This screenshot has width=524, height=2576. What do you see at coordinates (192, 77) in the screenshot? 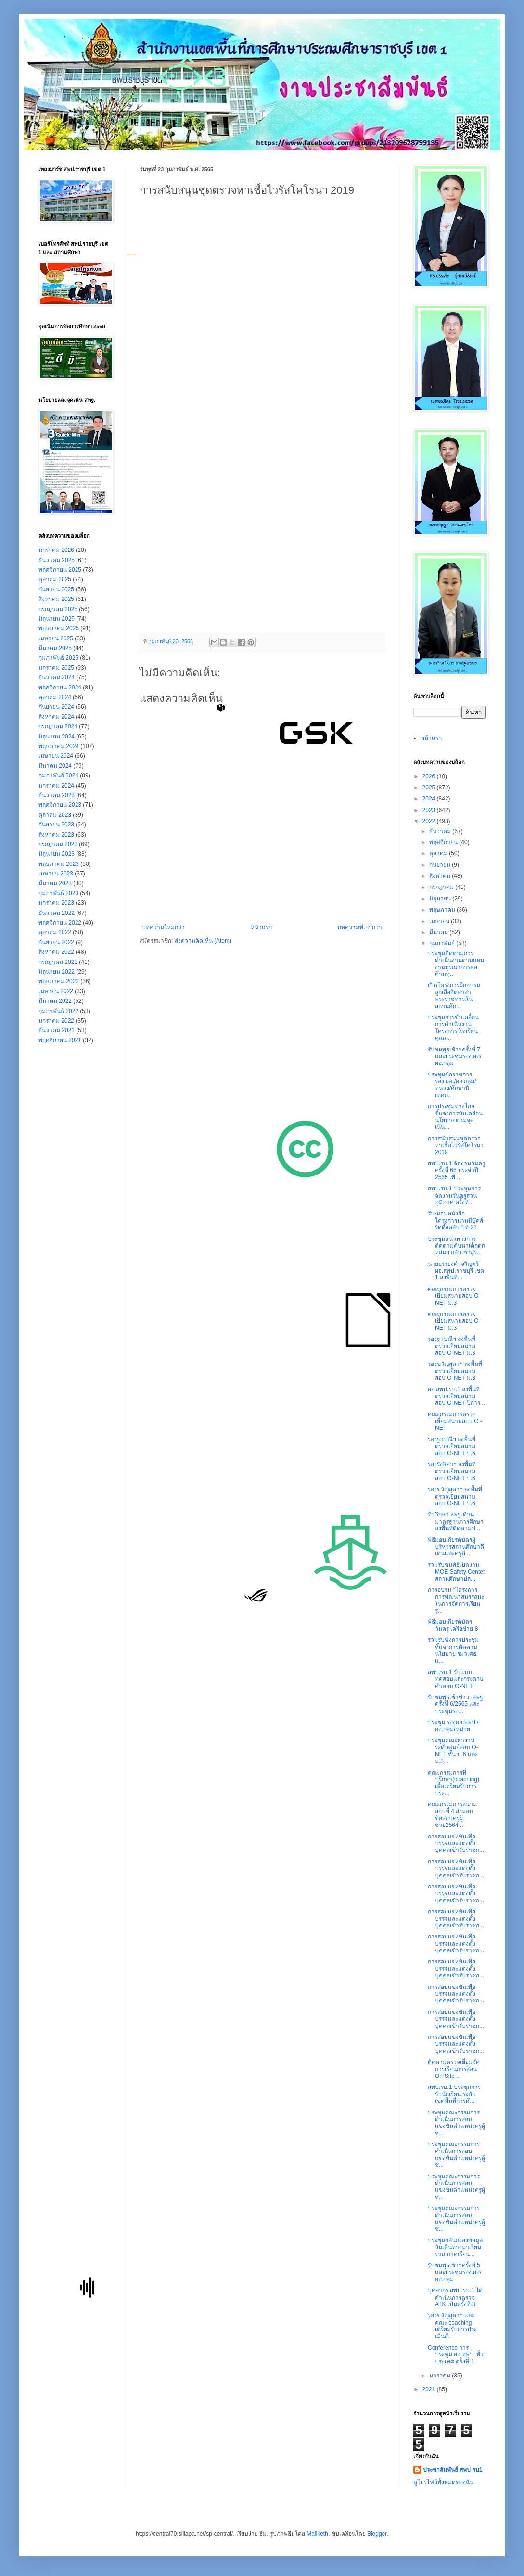
I see `open fish shell terminal application` at bounding box center [192, 77].